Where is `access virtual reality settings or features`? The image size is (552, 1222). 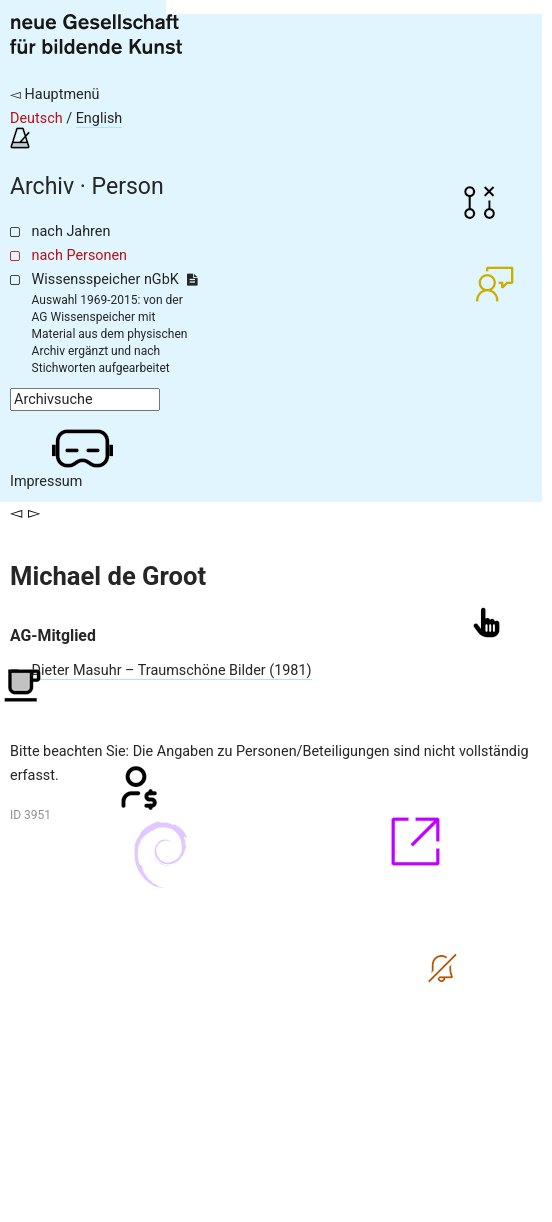
access virtual reality settings or features is located at coordinates (82, 448).